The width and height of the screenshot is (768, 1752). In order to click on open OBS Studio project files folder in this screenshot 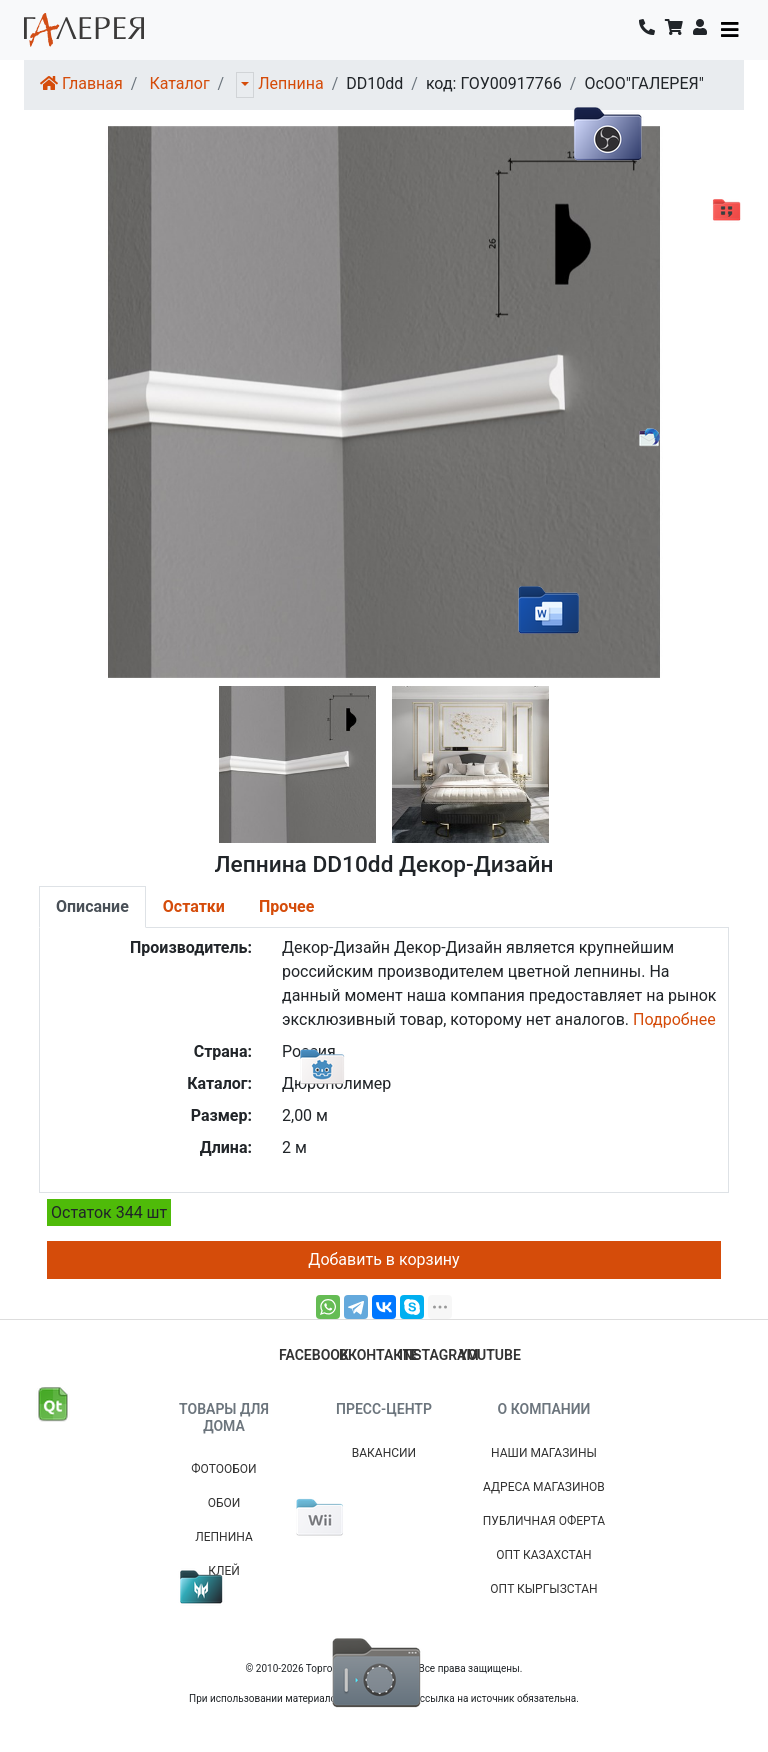, I will do `click(607, 135)`.